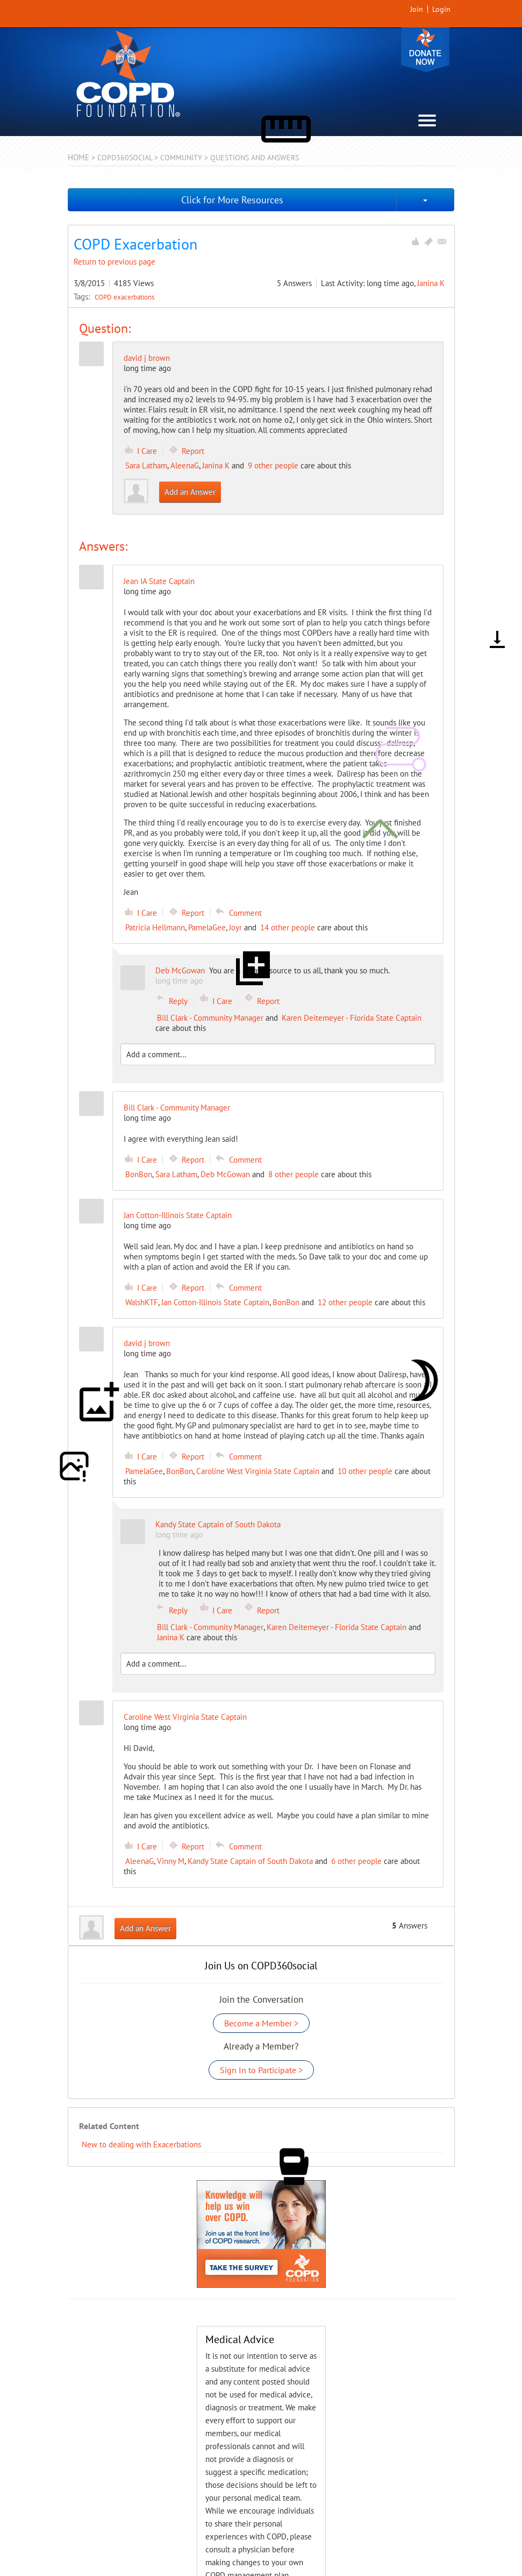  Describe the element at coordinates (423, 1380) in the screenshot. I see `toggle dark mode or night theme` at that location.